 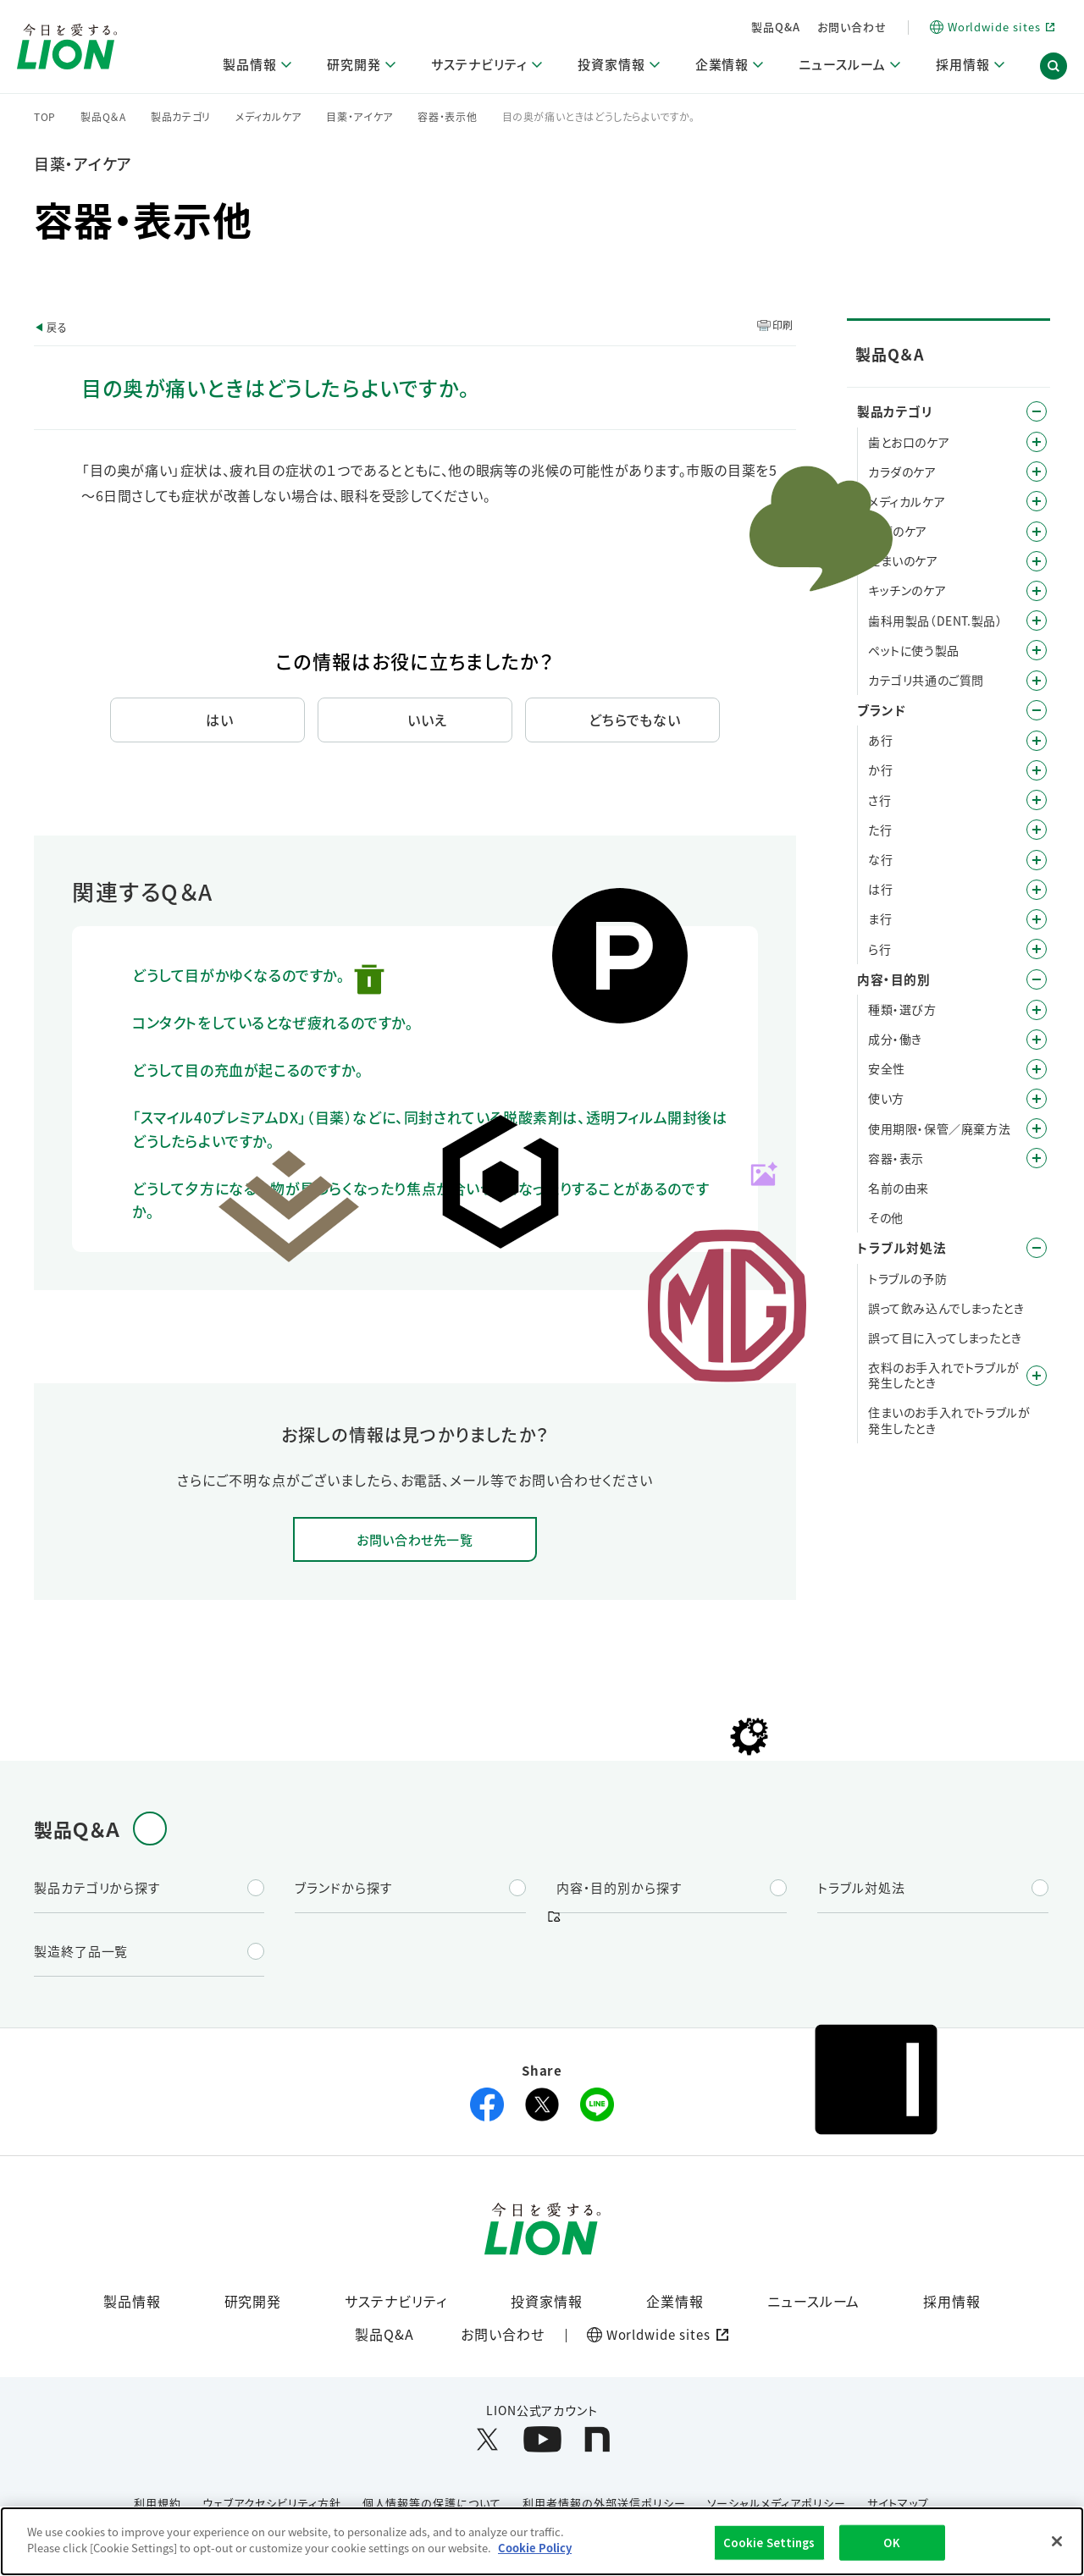 I want to click on delete selected item, so click(x=369, y=979).